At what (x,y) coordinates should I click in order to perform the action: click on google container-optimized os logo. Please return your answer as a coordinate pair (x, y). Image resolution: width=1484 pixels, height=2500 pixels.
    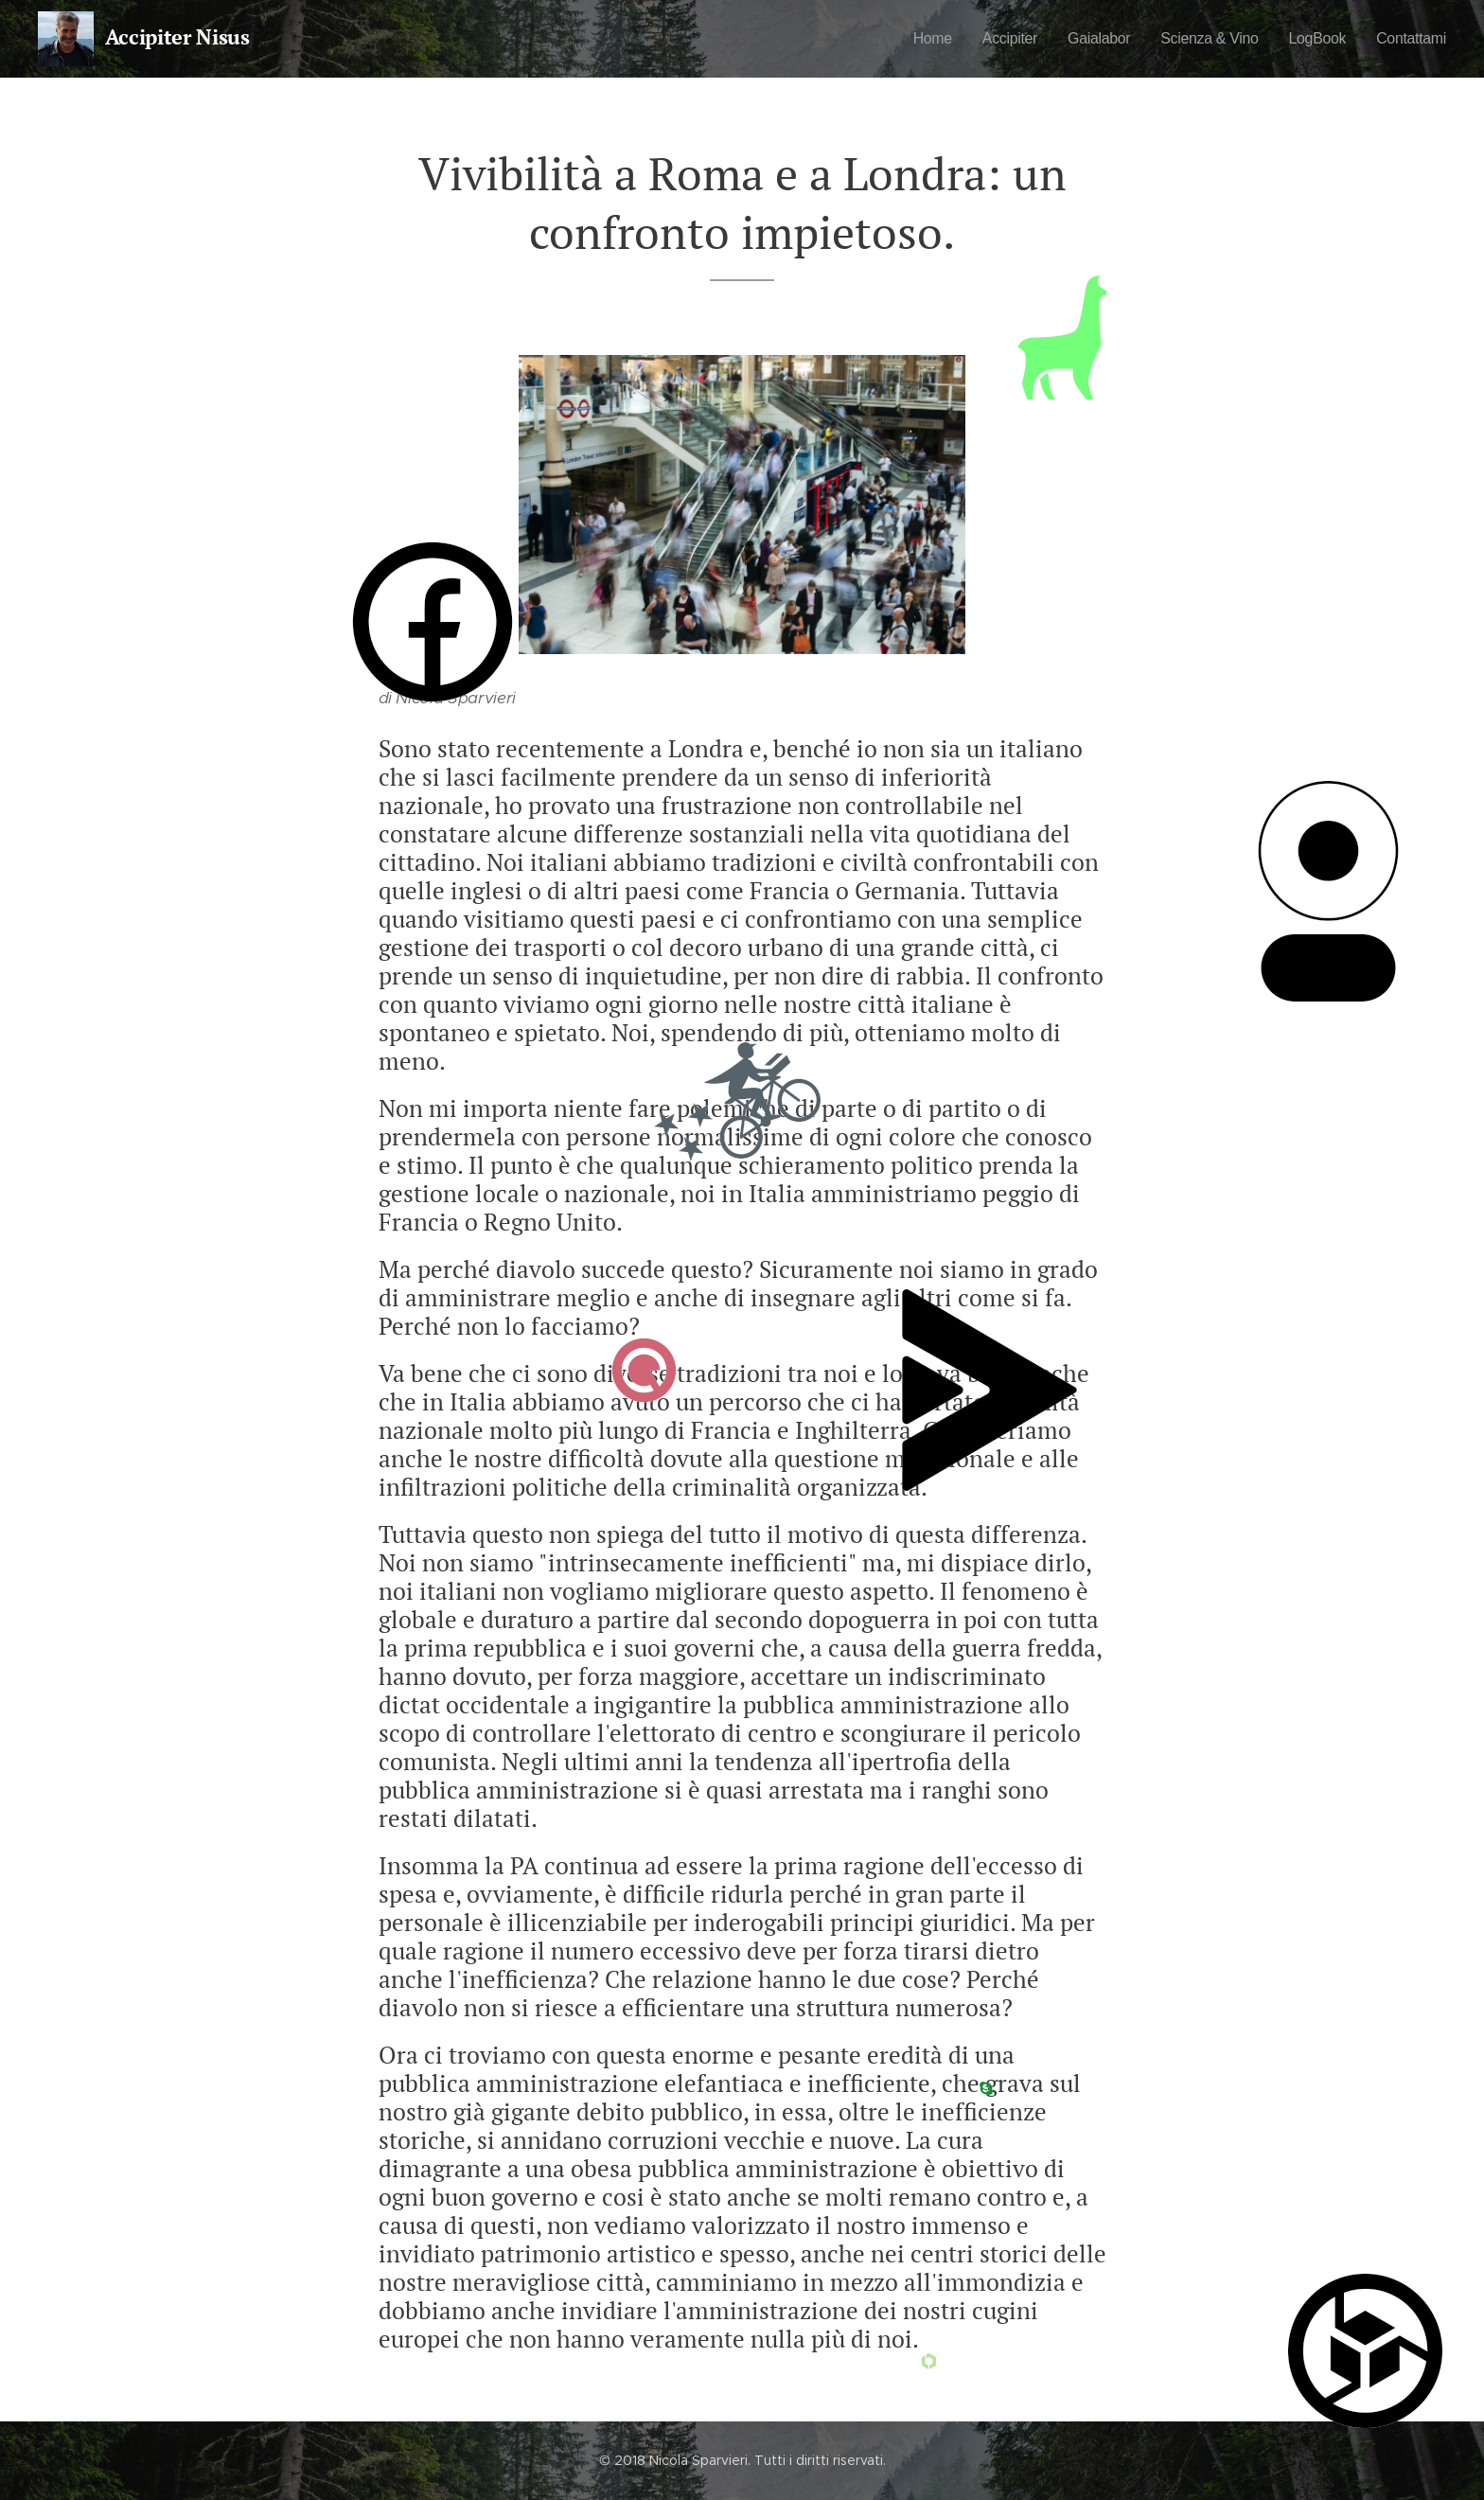
    Looking at the image, I should click on (1365, 2350).